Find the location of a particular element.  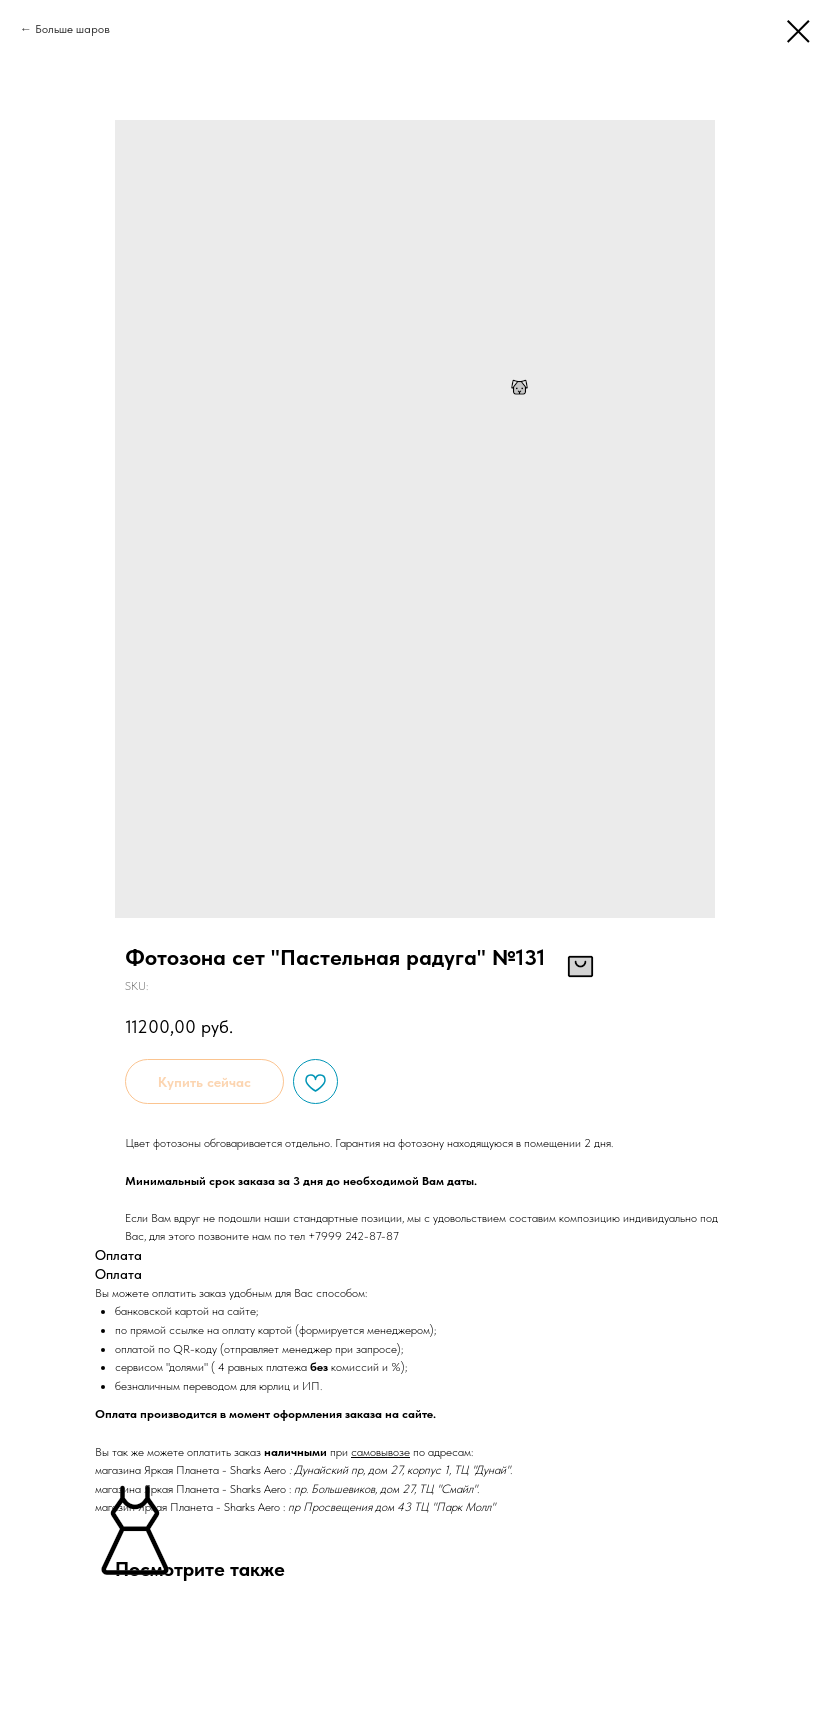

view your shopping bag is located at coordinates (580, 966).